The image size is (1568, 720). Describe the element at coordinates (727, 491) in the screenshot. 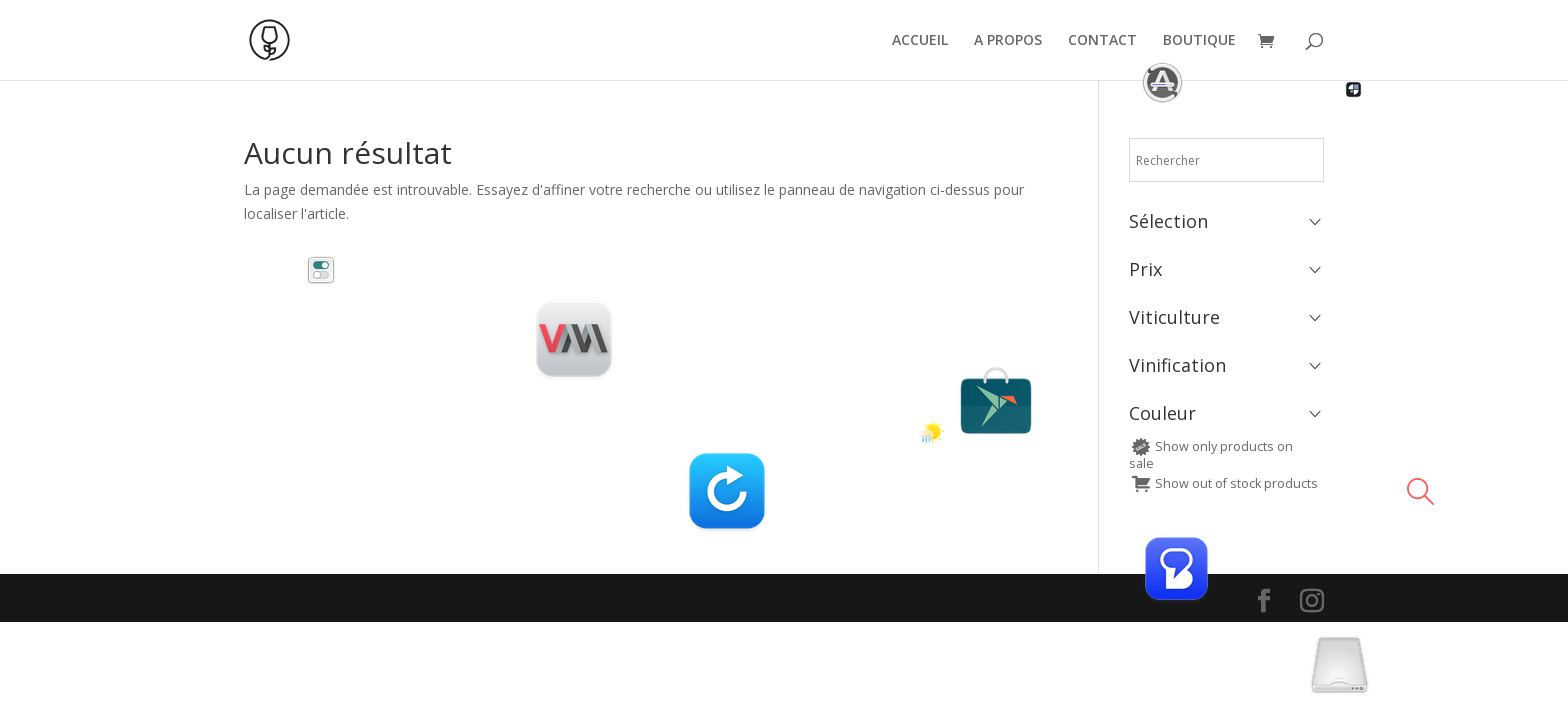

I see `restart the system or application` at that location.